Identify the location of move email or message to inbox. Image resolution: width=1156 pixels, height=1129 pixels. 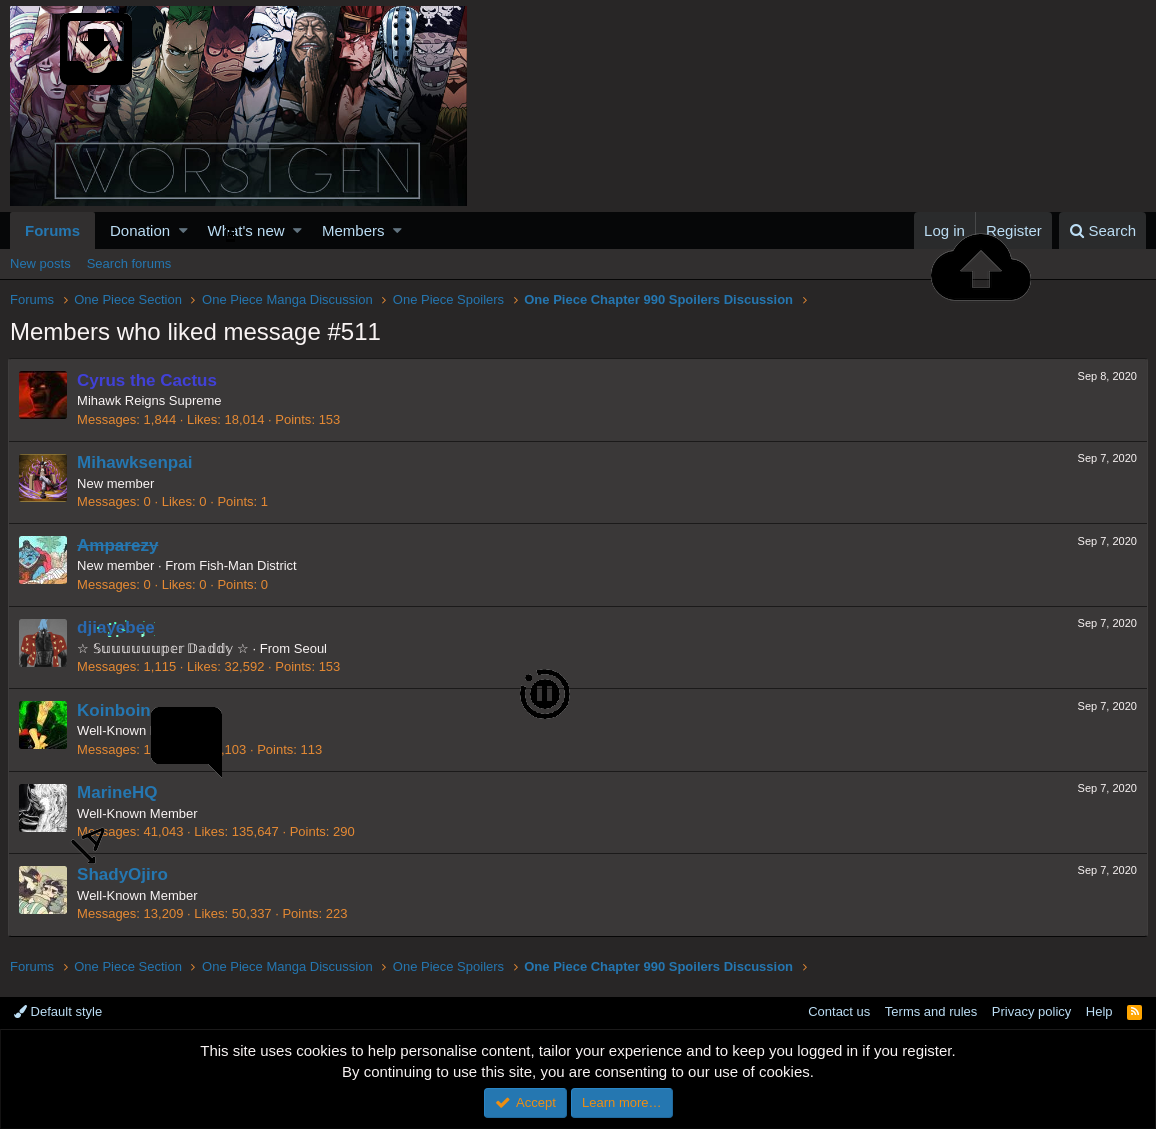
(96, 49).